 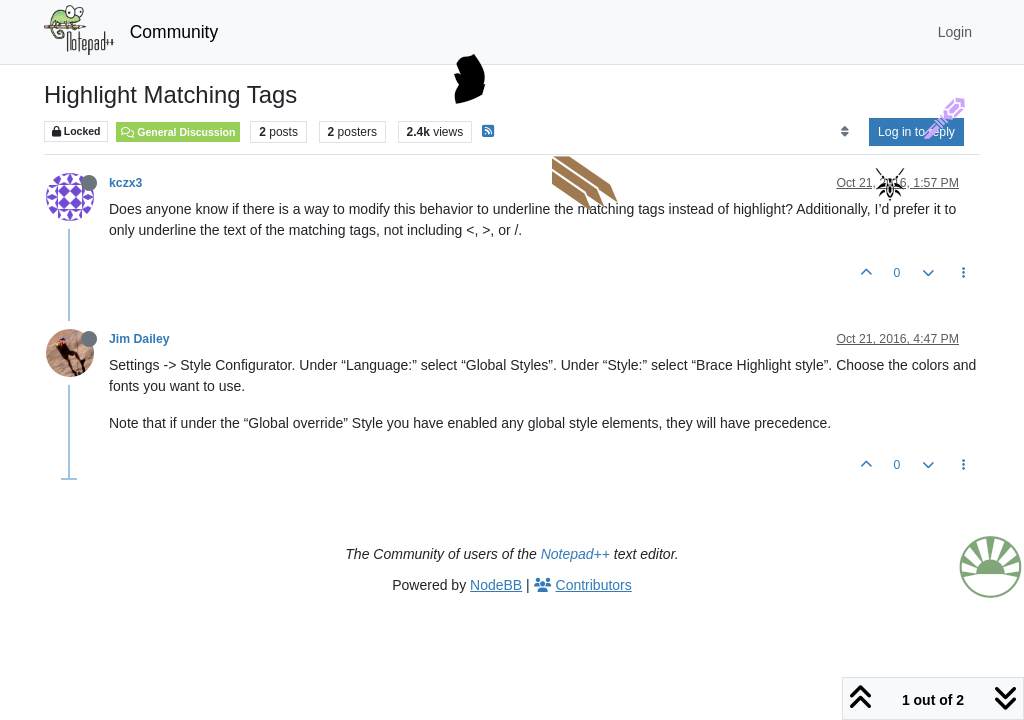 What do you see at coordinates (469, 80) in the screenshot?
I see `select South Korea as your country or region` at bounding box center [469, 80].